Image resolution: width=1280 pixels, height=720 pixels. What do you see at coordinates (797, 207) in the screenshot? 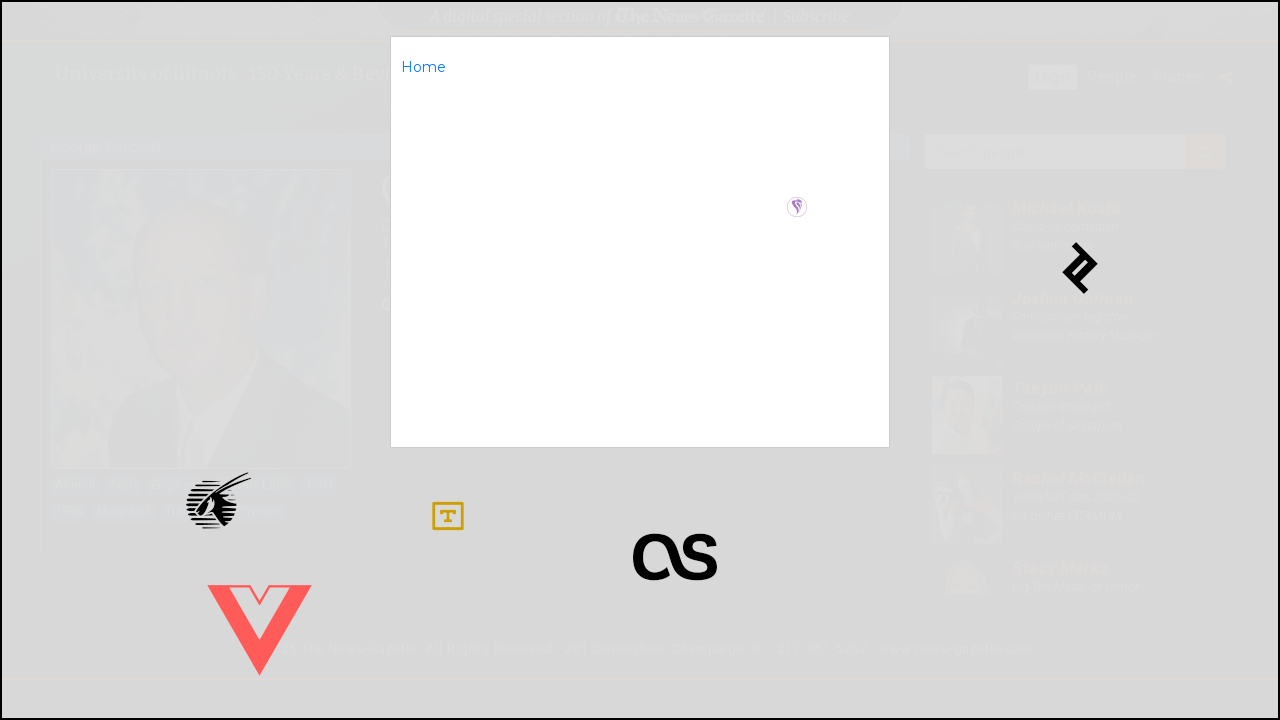
I see `open CapRover dashboard` at bounding box center [797, 207].